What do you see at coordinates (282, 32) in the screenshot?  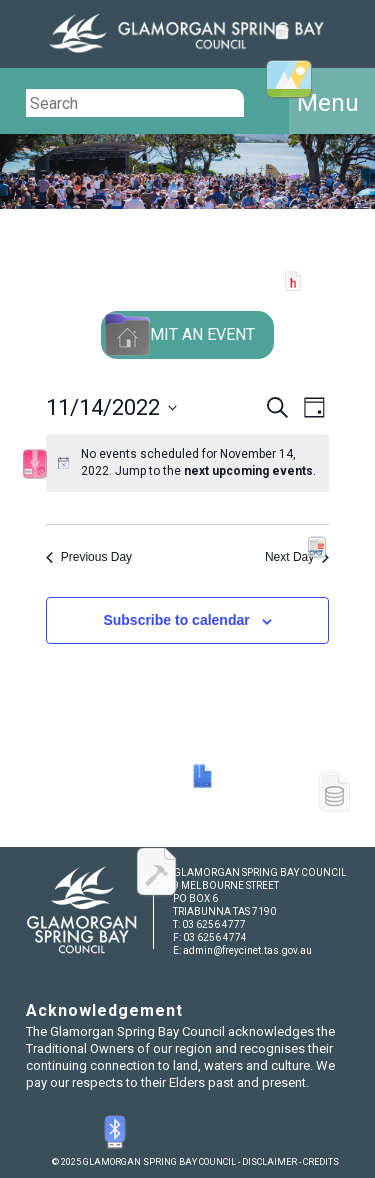 I see `a configuration file associated with wine (windows compatibility layer)` at bounding box center [282, 32].